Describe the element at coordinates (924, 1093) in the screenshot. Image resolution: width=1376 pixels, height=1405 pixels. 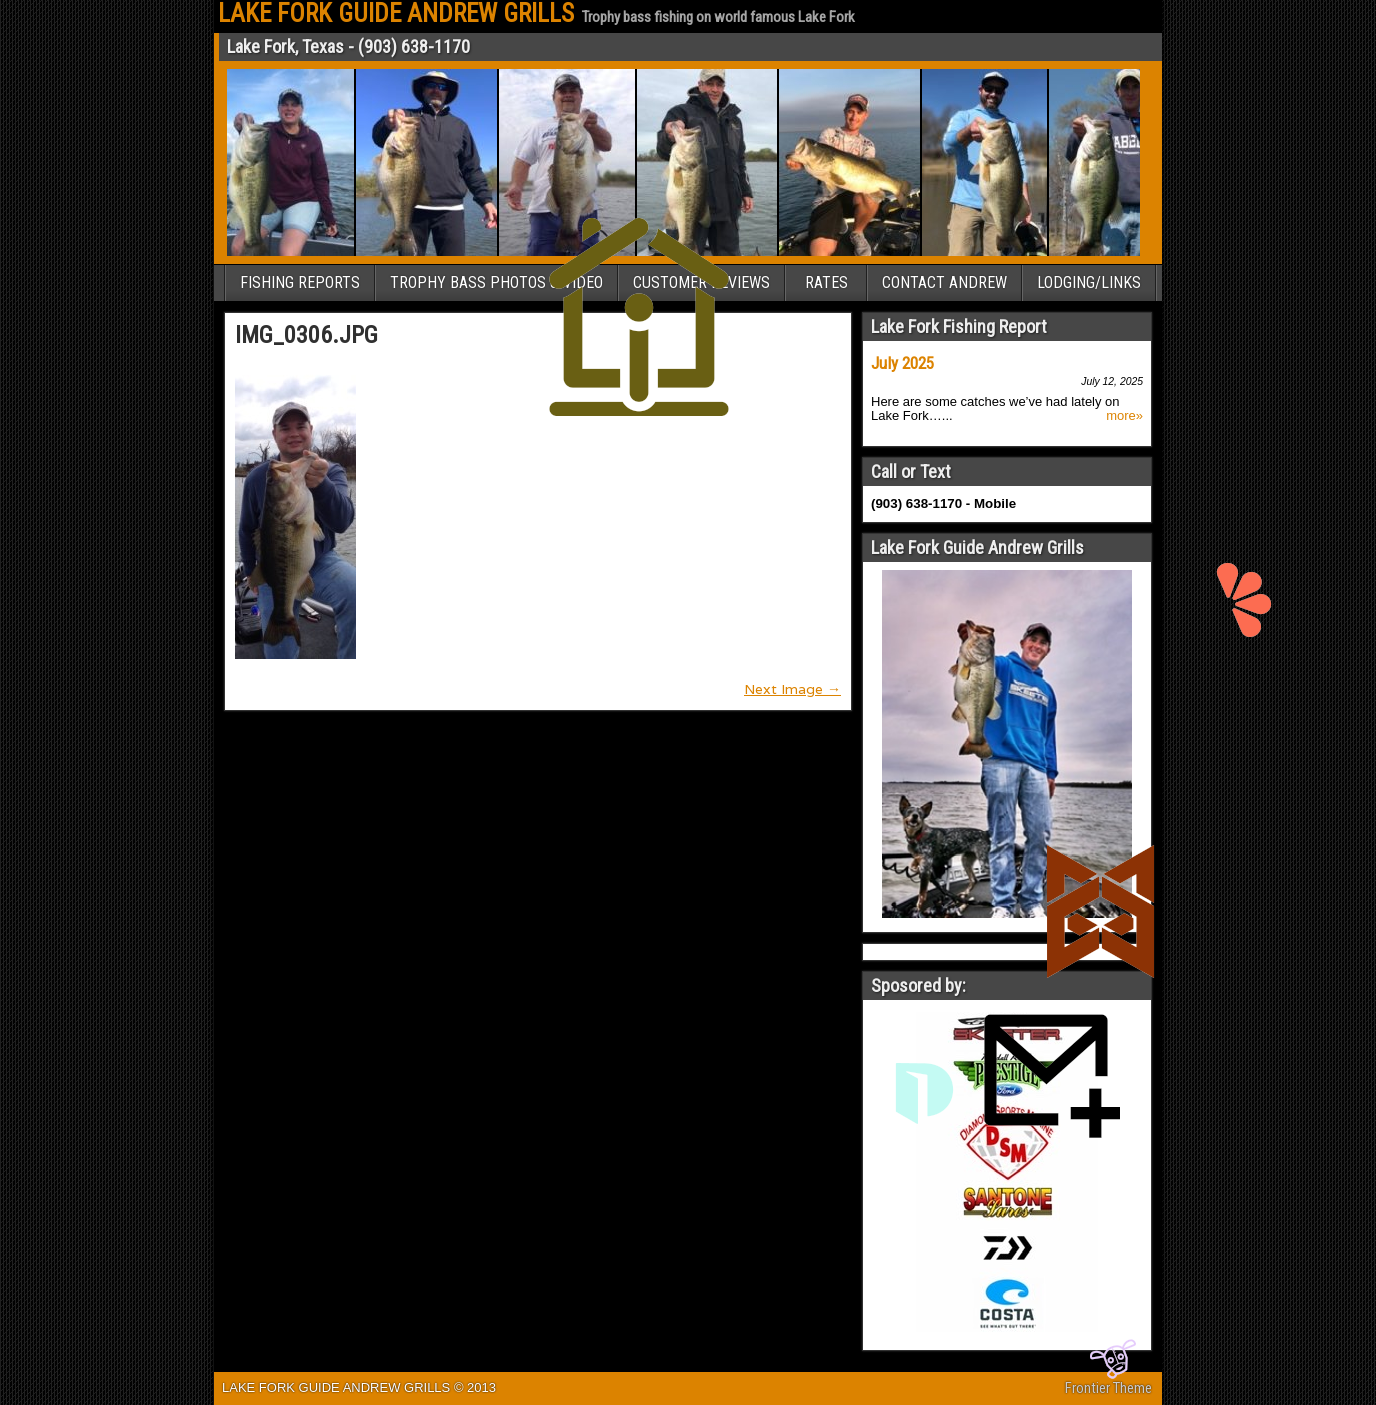
I see `open dictionary.com app` at that location.